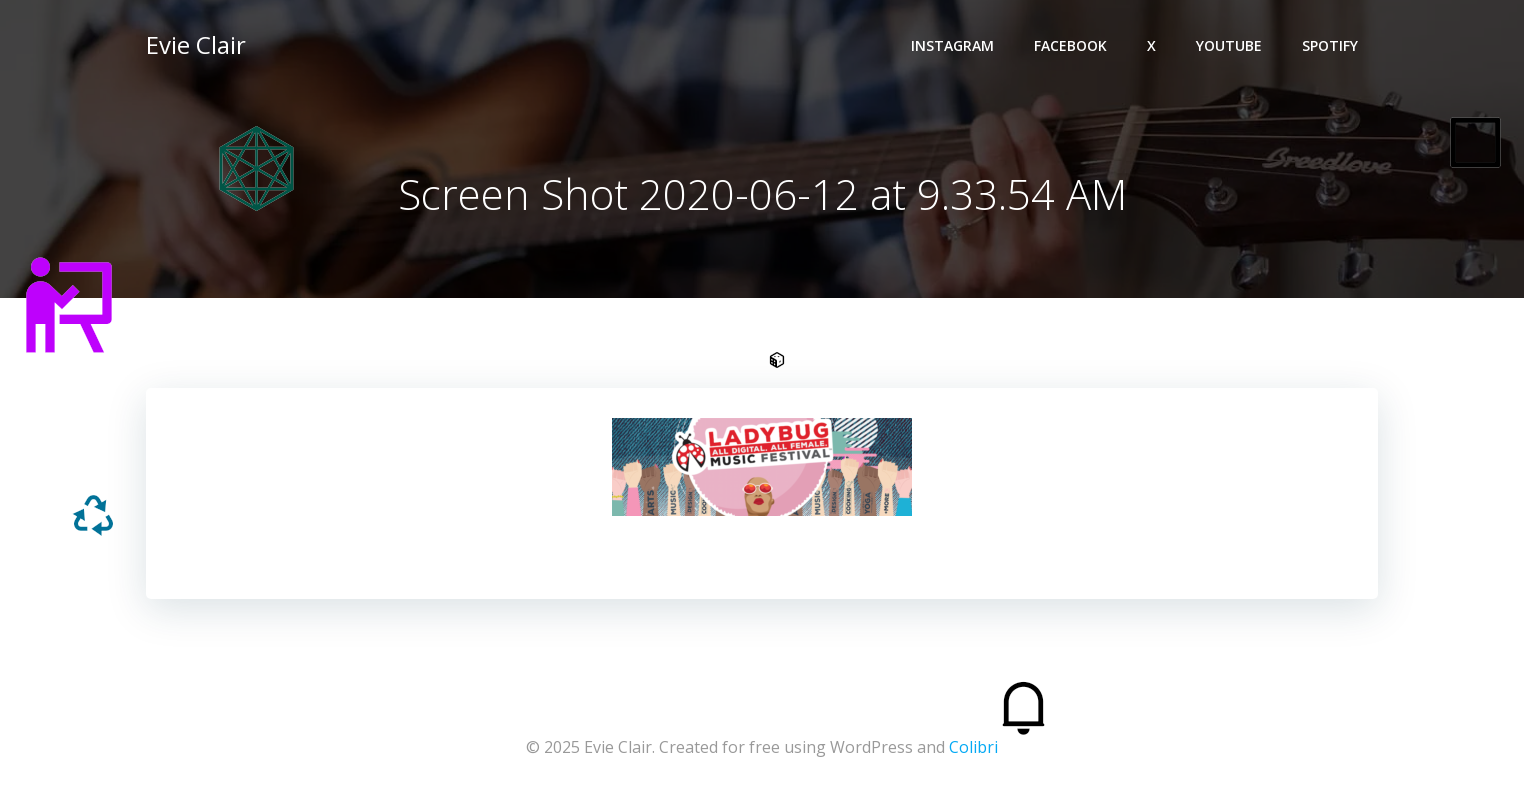  What do you see at coordinates (1475, 142) in the screenshot?
I see `an unchecked checkbox awaiting selection` at bounding box center [1475, 142].